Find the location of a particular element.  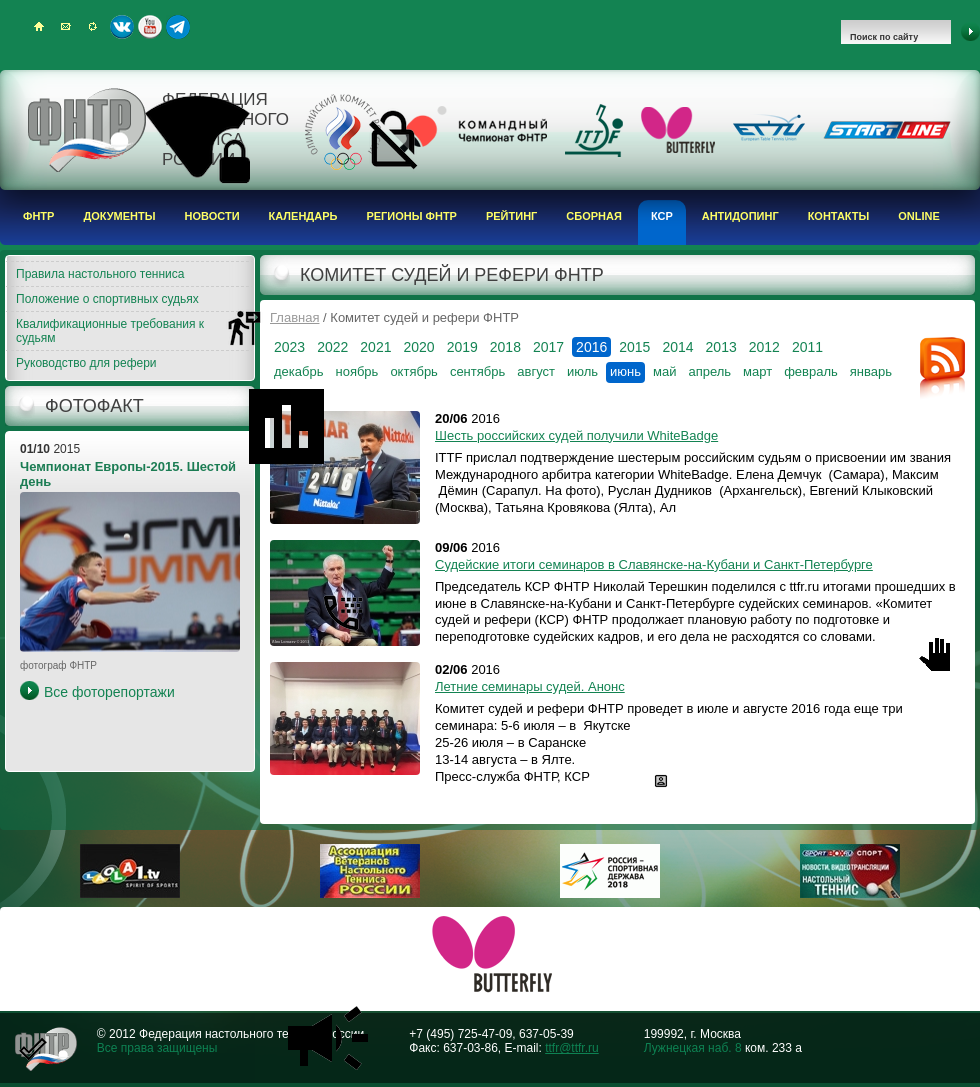

indicates an unencrypted or insecure connection is located at coordinates (393, 140).